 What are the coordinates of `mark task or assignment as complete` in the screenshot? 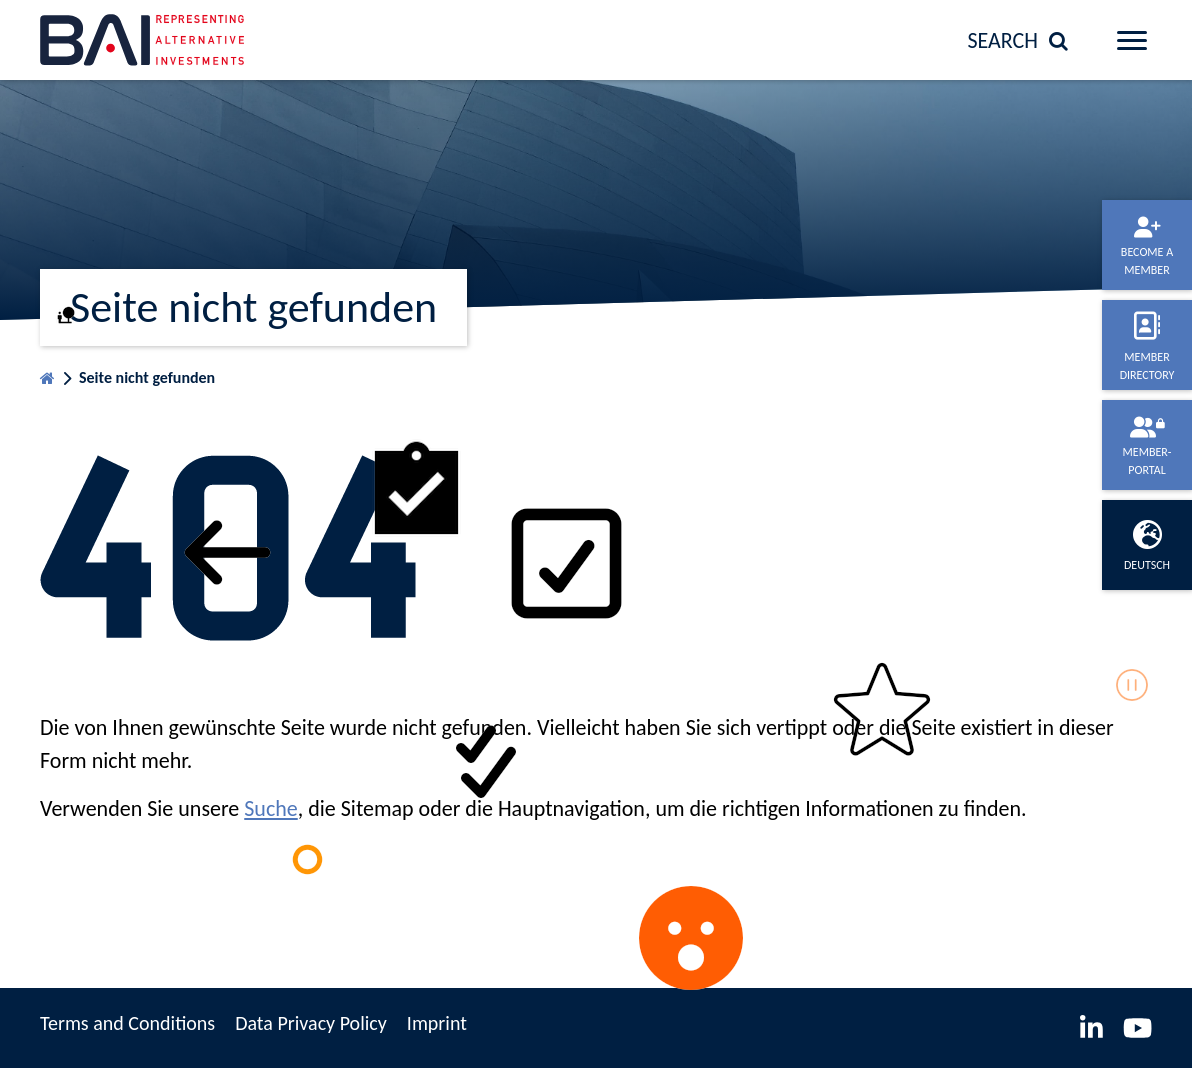 It's located at (416, 492).